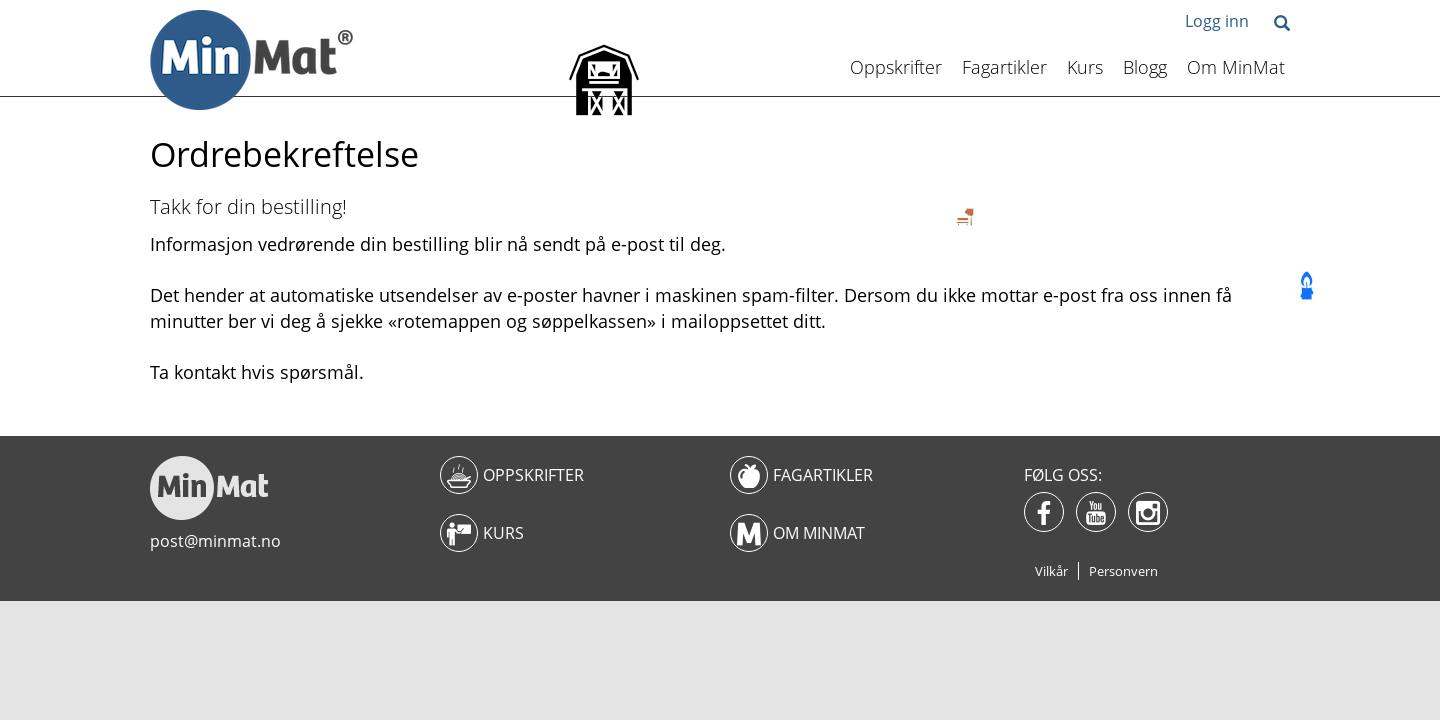  I want to click on toggle ambient or night mode lighting, so click(1306, 285).